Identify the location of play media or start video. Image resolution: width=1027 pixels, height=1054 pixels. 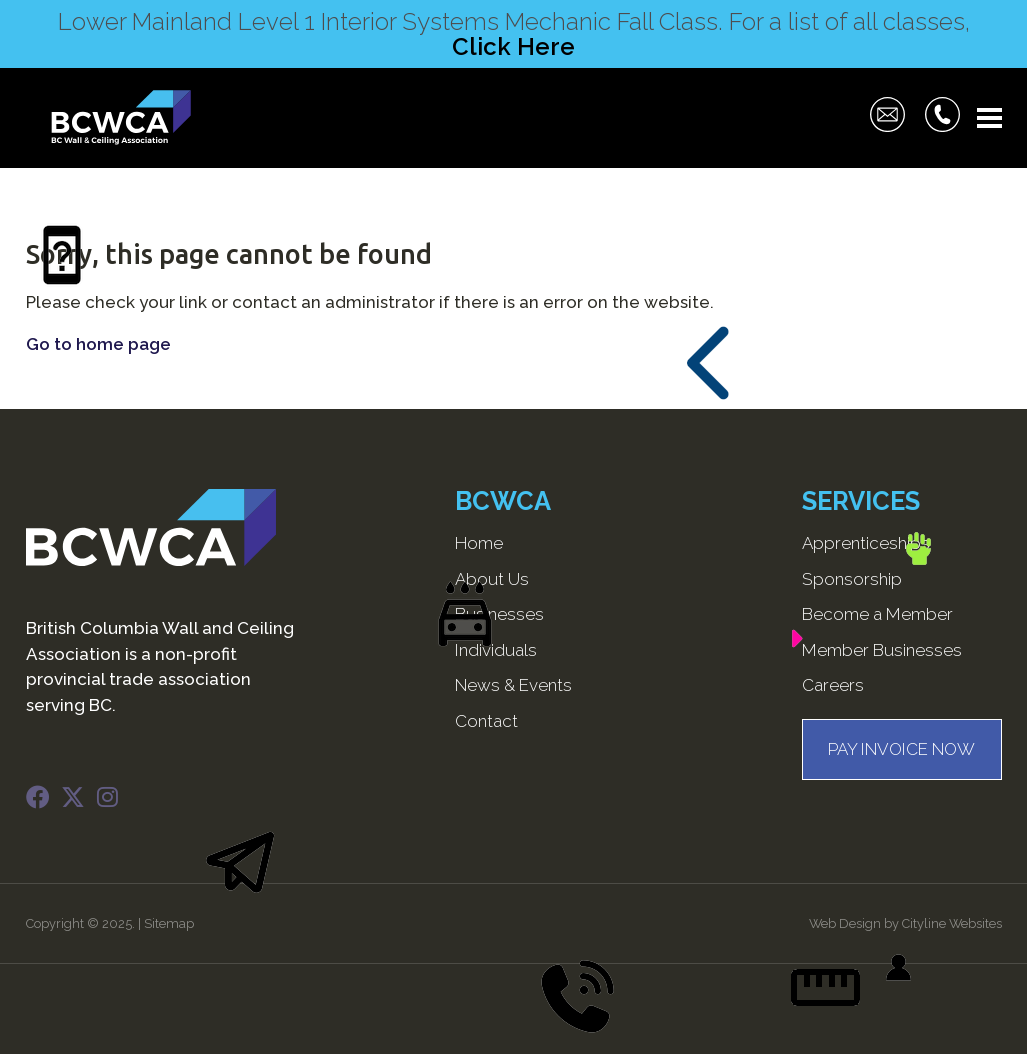
(796, 638).